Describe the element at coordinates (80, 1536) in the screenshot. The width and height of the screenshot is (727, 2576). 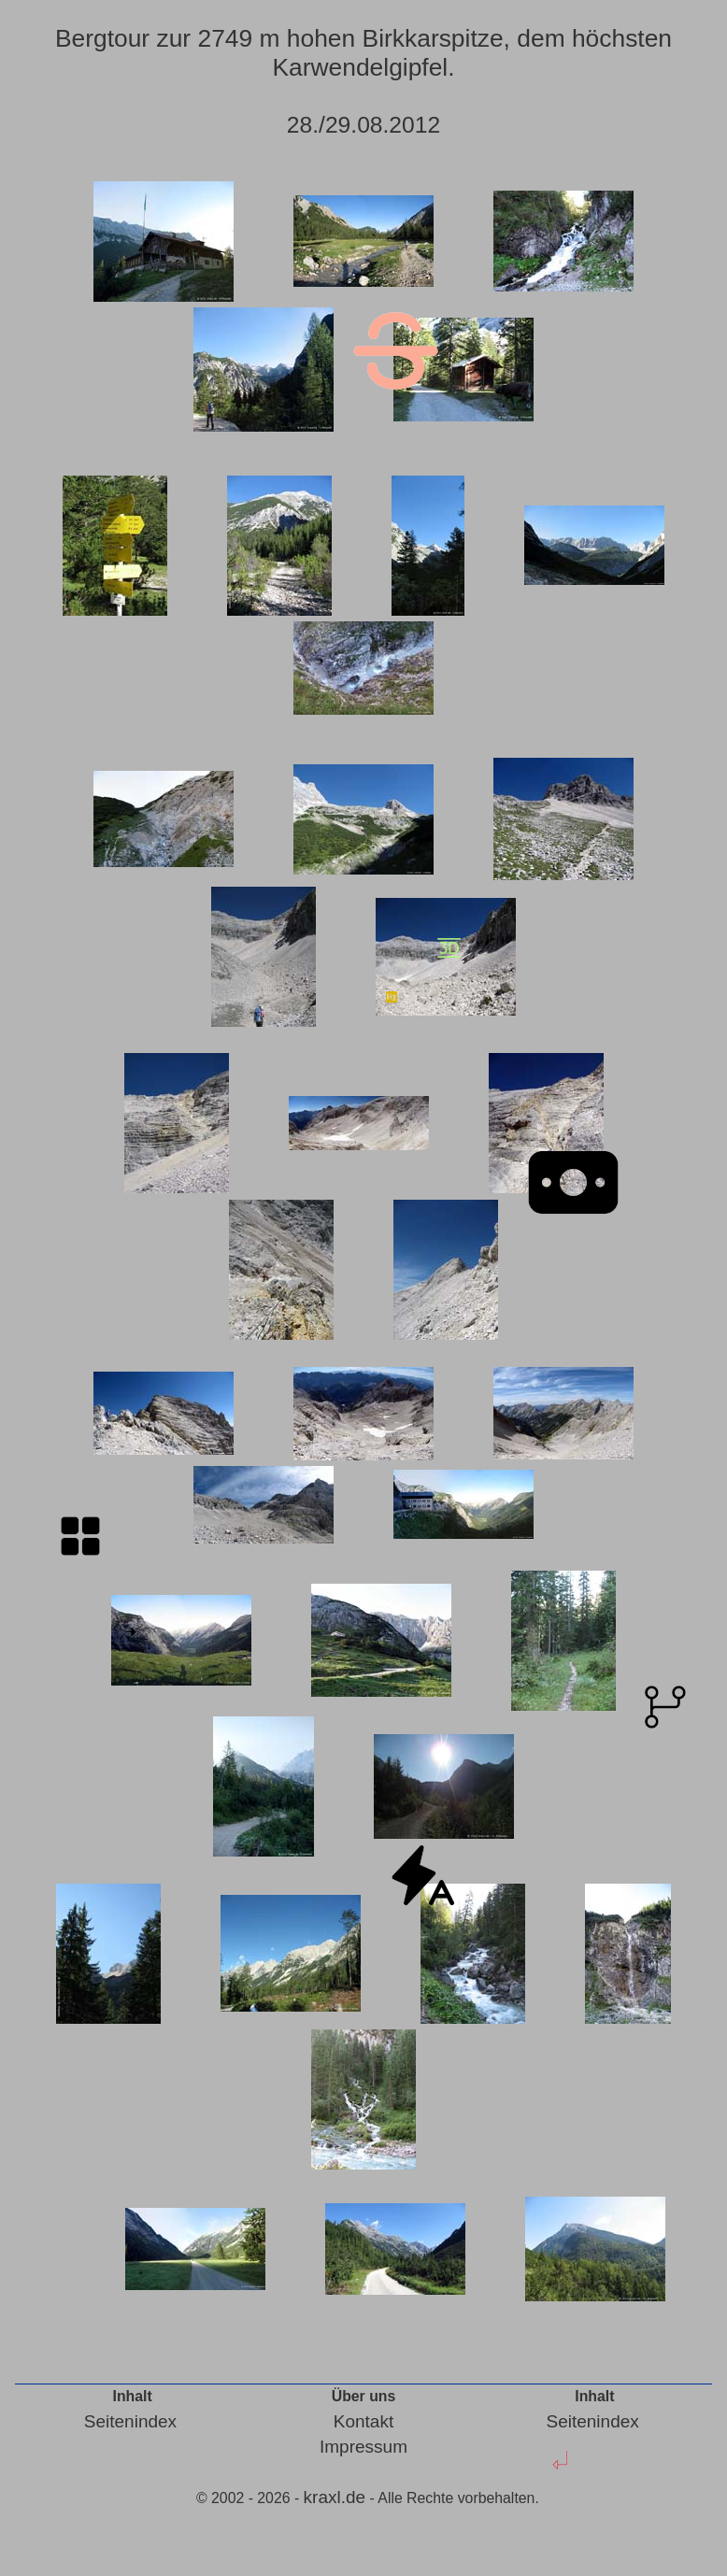
I see `open app grid or launcher` at that location.